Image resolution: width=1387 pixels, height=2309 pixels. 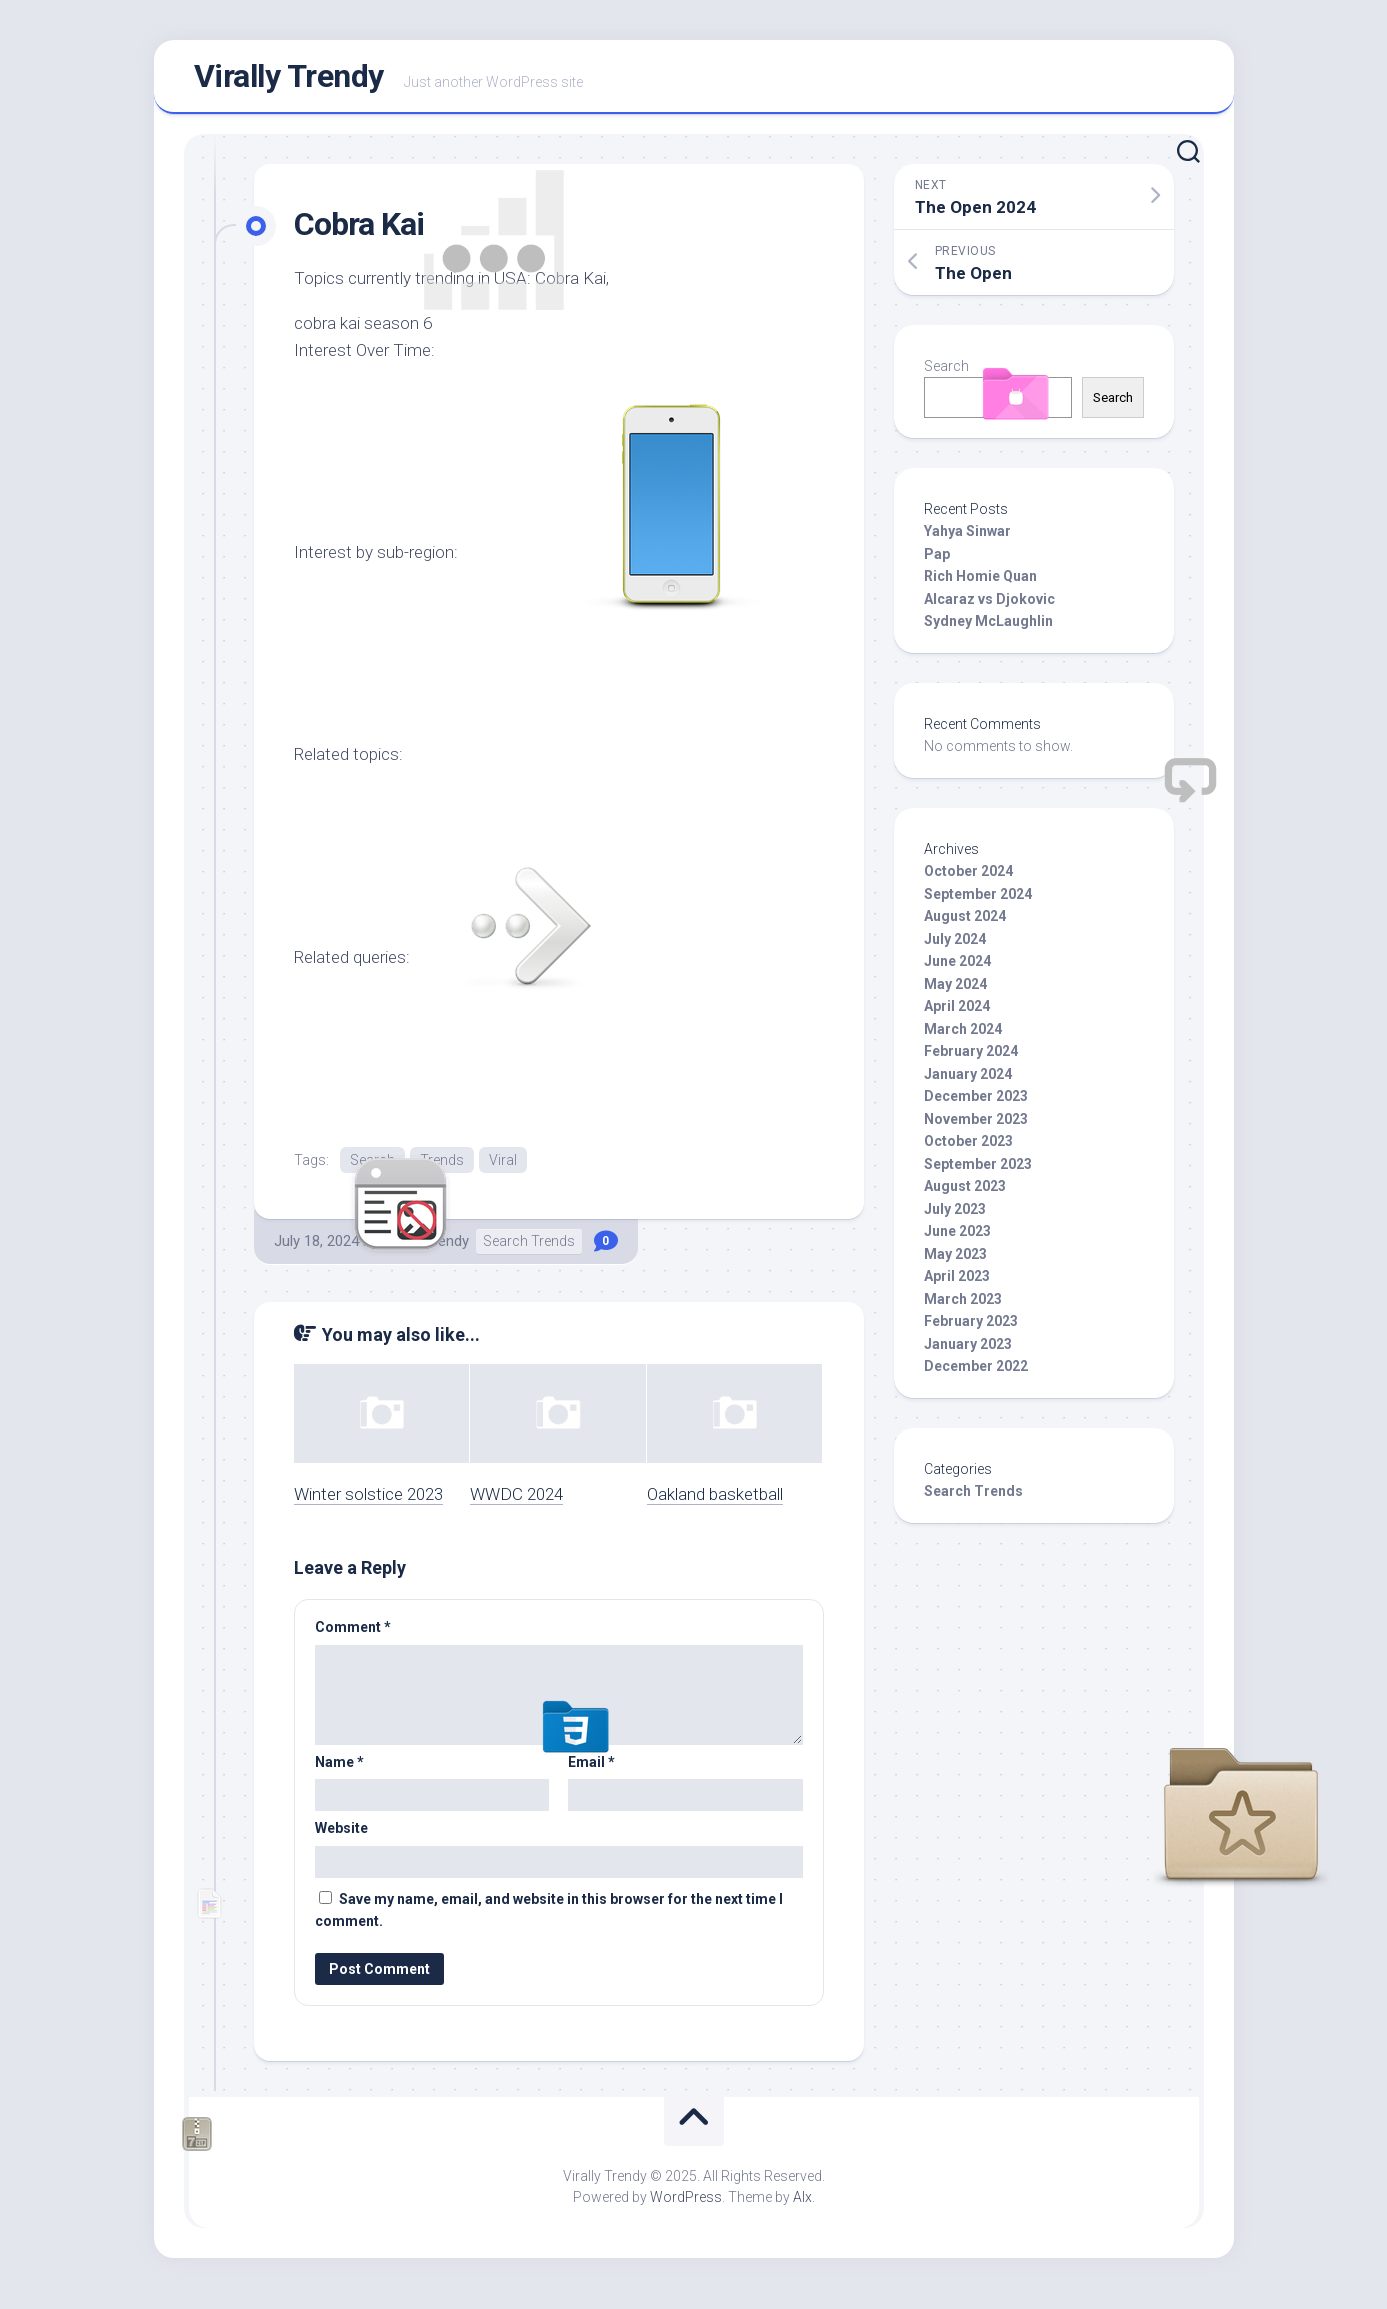 What do you see at coordinates (498, 244) in the screenshot?
I see `indicates cellular network signal is being acquired` at bounding box center [498, 244].